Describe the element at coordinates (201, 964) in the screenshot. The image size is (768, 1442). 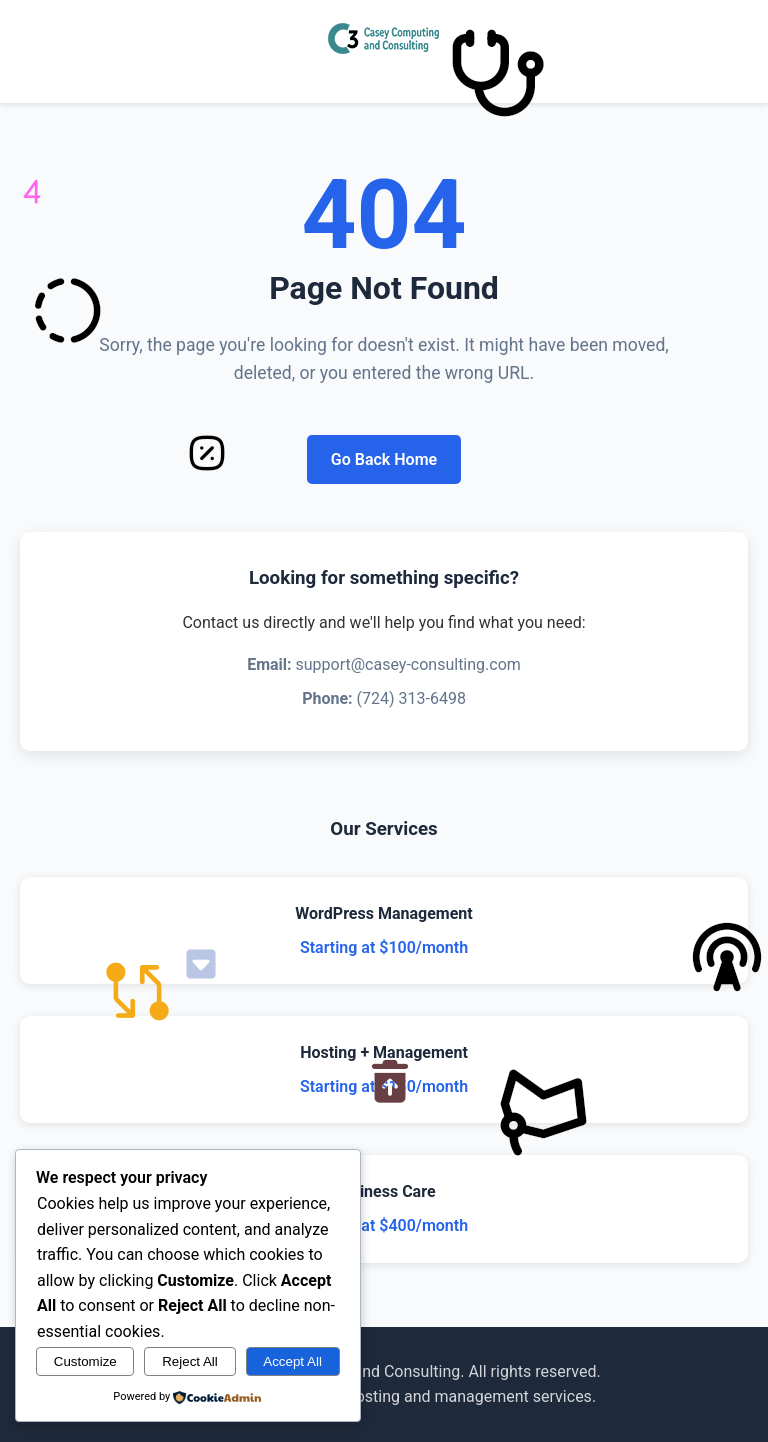
I see `expand dropdown menu` at that location.